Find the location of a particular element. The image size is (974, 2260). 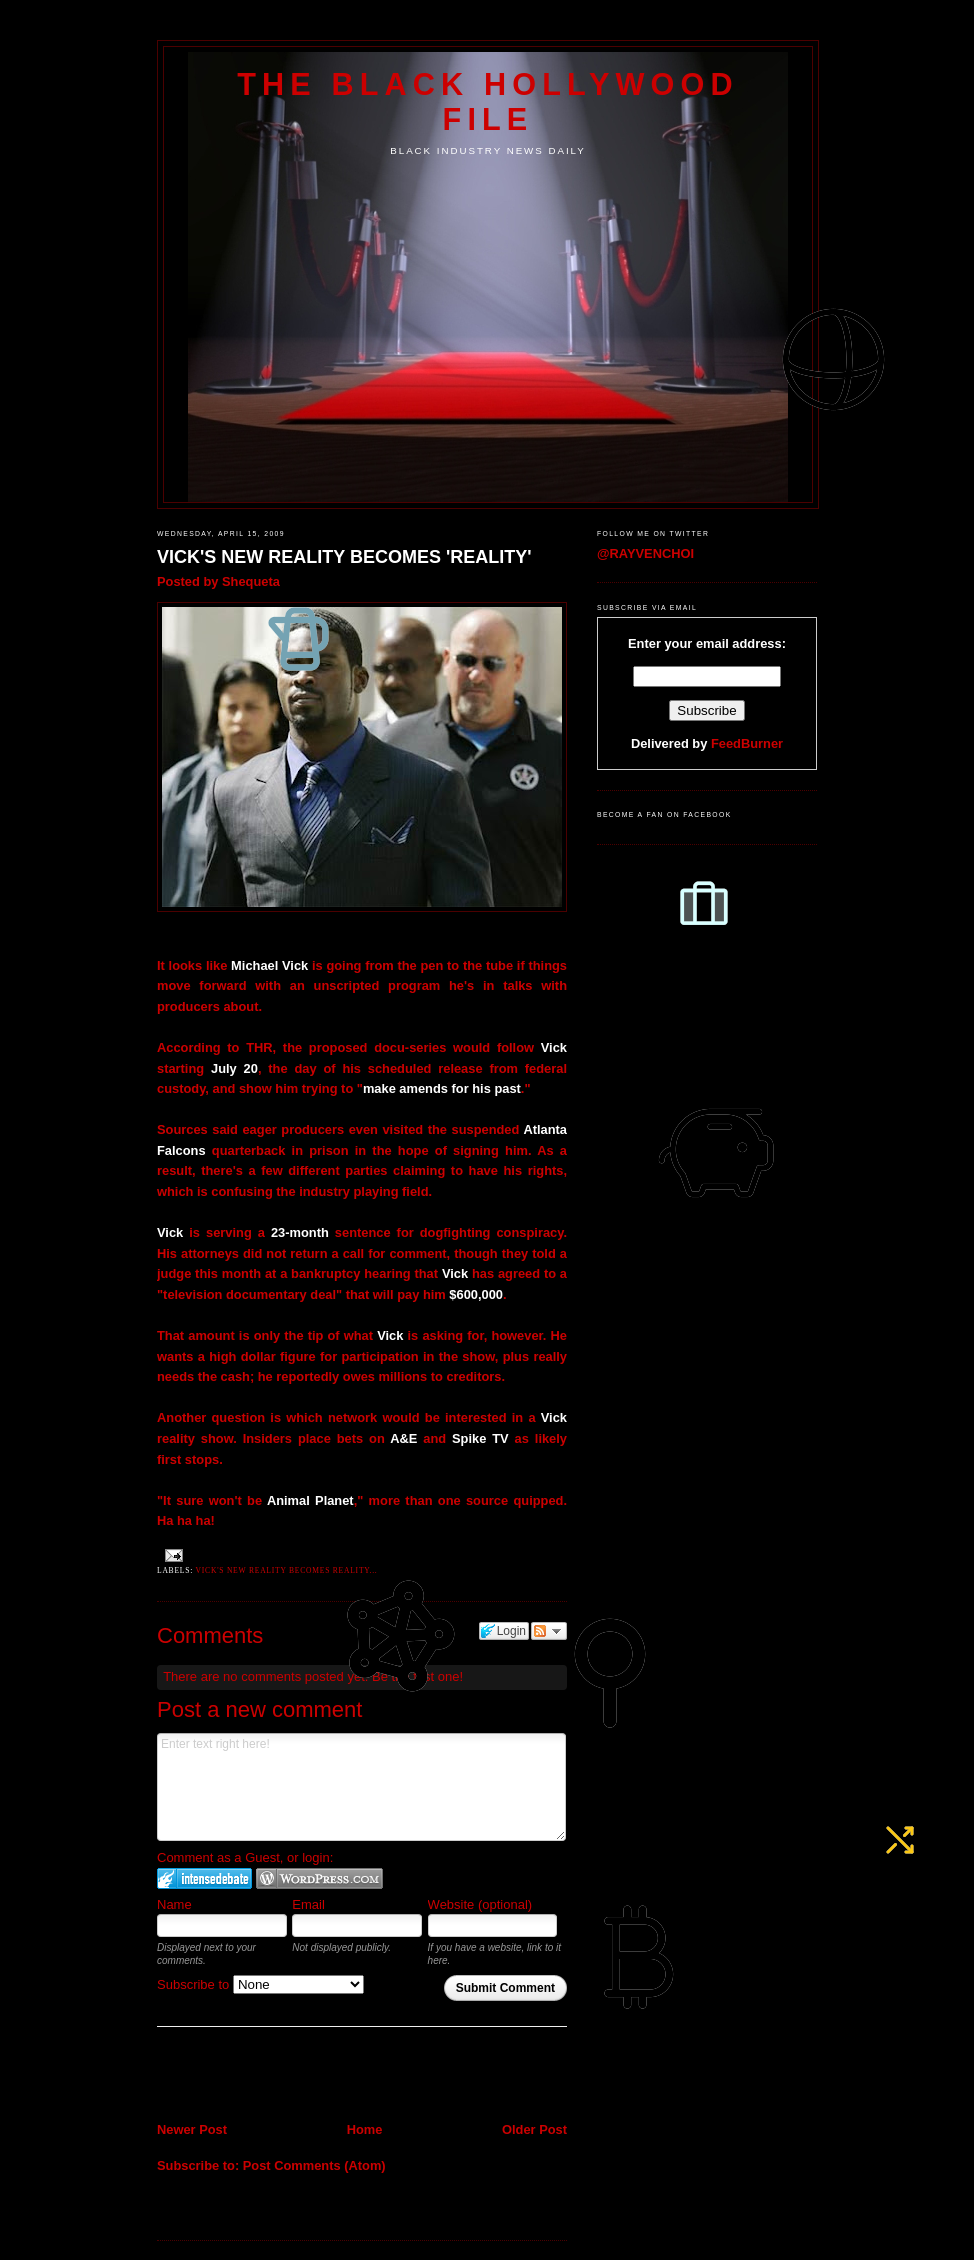

access savings or budget features is located at coordinates (718, 1153).